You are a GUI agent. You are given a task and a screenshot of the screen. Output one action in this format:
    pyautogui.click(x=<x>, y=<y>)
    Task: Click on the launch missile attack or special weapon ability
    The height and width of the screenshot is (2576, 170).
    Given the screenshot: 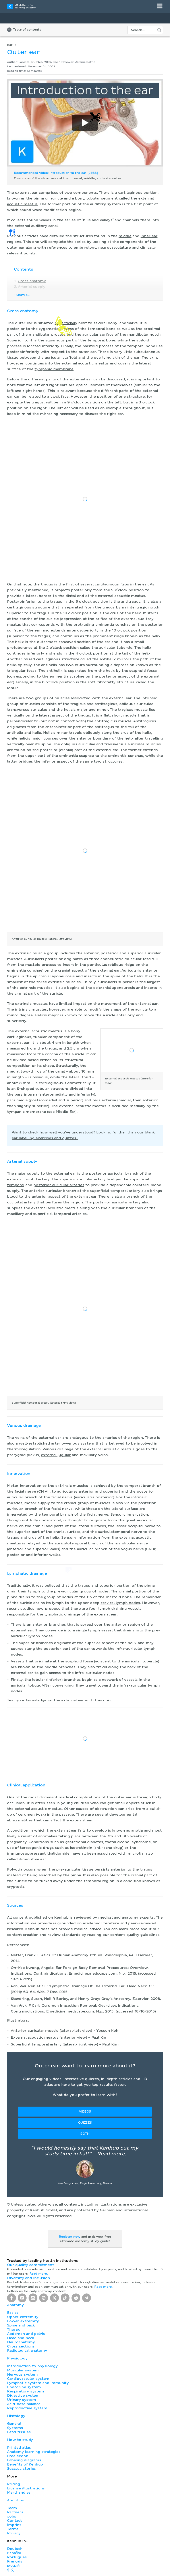 What is the action you would take?
    pyautogui.click(x=69, y=1570)
    